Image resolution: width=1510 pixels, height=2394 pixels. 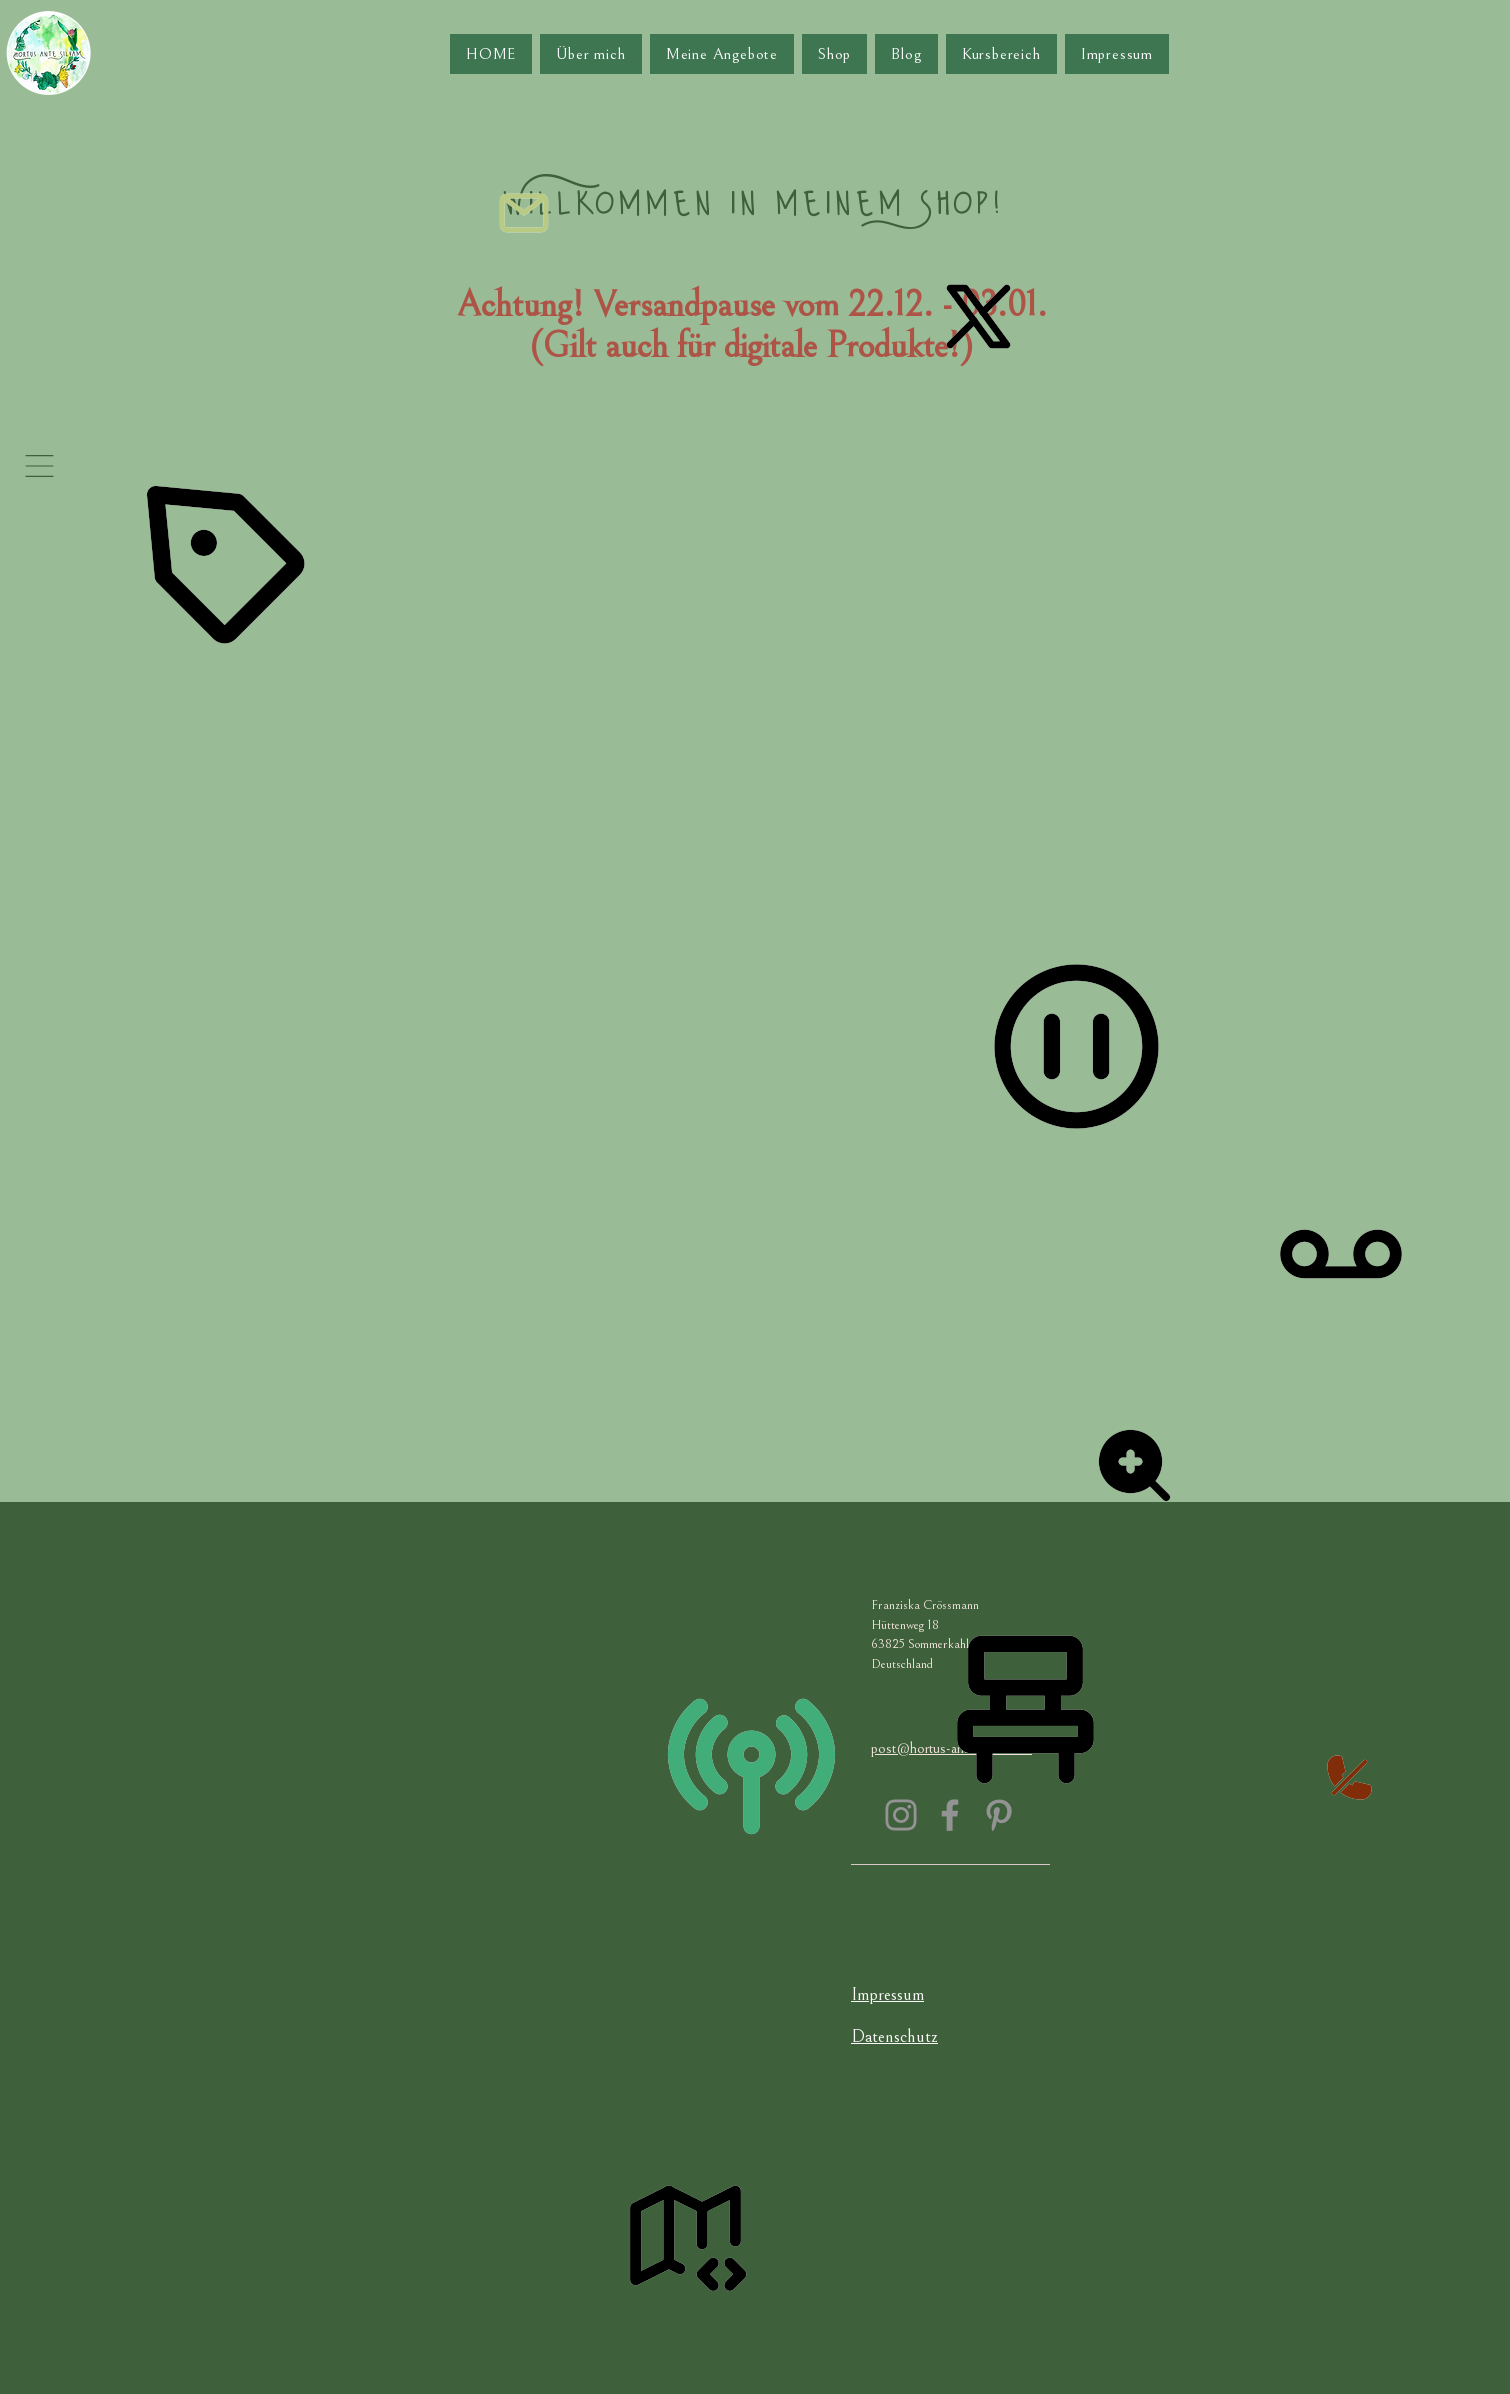 What do you see at coordinates (217, 556) in the screenshot?
I see `view or manage tags` at bounding box center [217, 556].